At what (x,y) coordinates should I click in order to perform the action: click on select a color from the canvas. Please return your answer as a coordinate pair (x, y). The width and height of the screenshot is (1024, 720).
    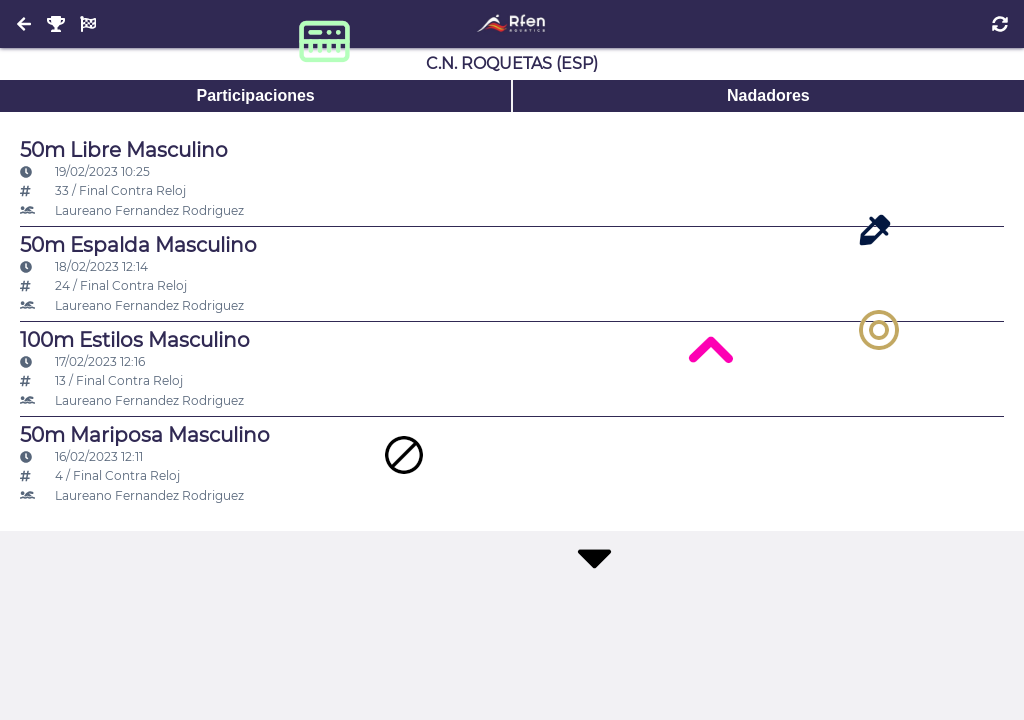
    Looking at the image, I should click on (875, 230).